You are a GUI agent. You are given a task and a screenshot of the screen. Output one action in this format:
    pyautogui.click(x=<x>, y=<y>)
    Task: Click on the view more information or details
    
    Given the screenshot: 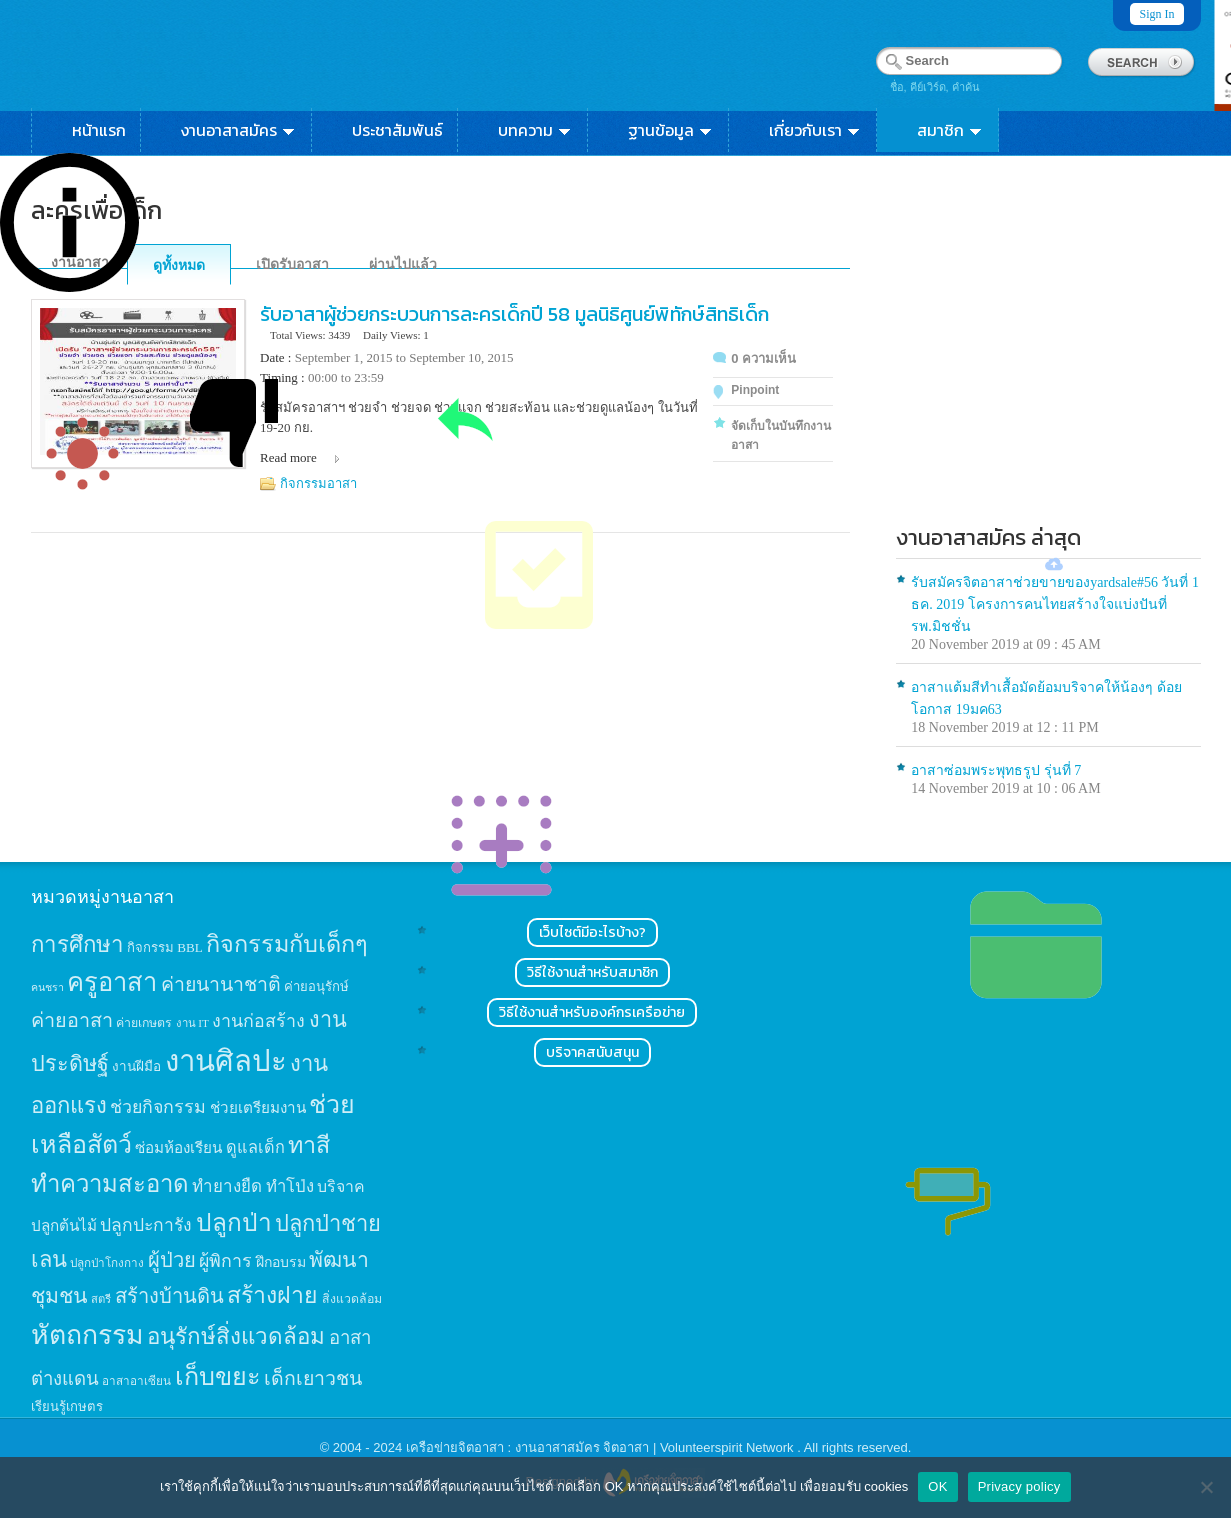 What is the action you would take?
    pyautogui.click(x=69, y=222)
    